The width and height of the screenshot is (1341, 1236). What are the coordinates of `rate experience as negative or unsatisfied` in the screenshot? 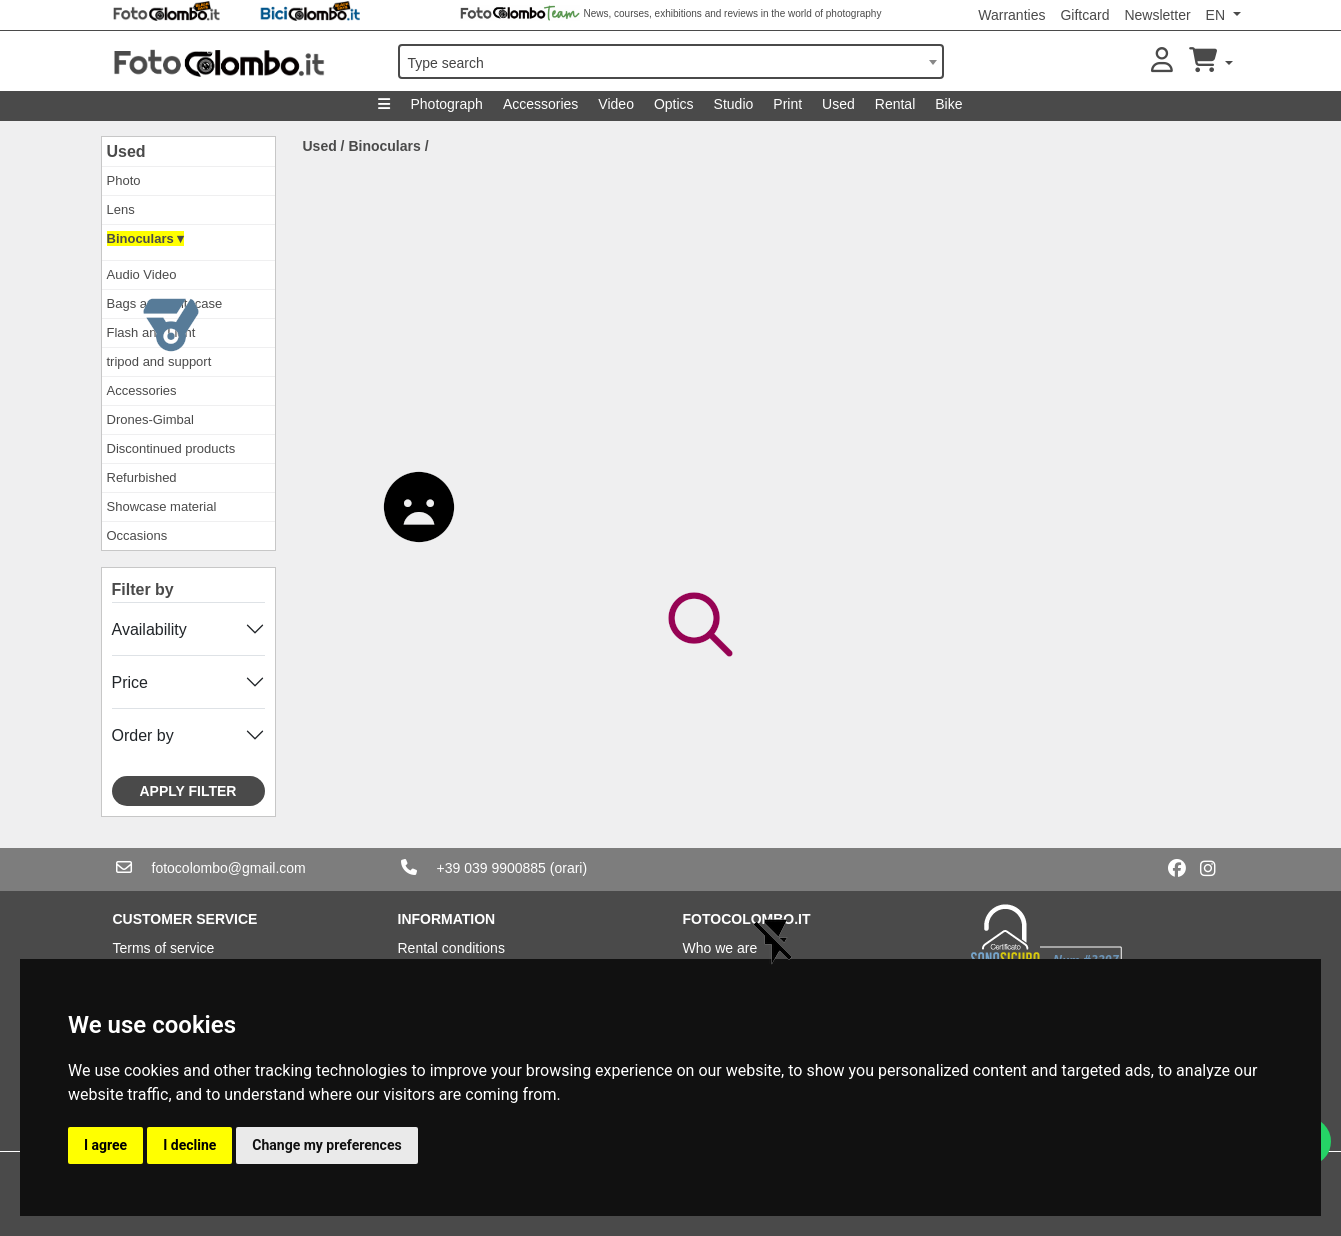 It's located at (419, 507).